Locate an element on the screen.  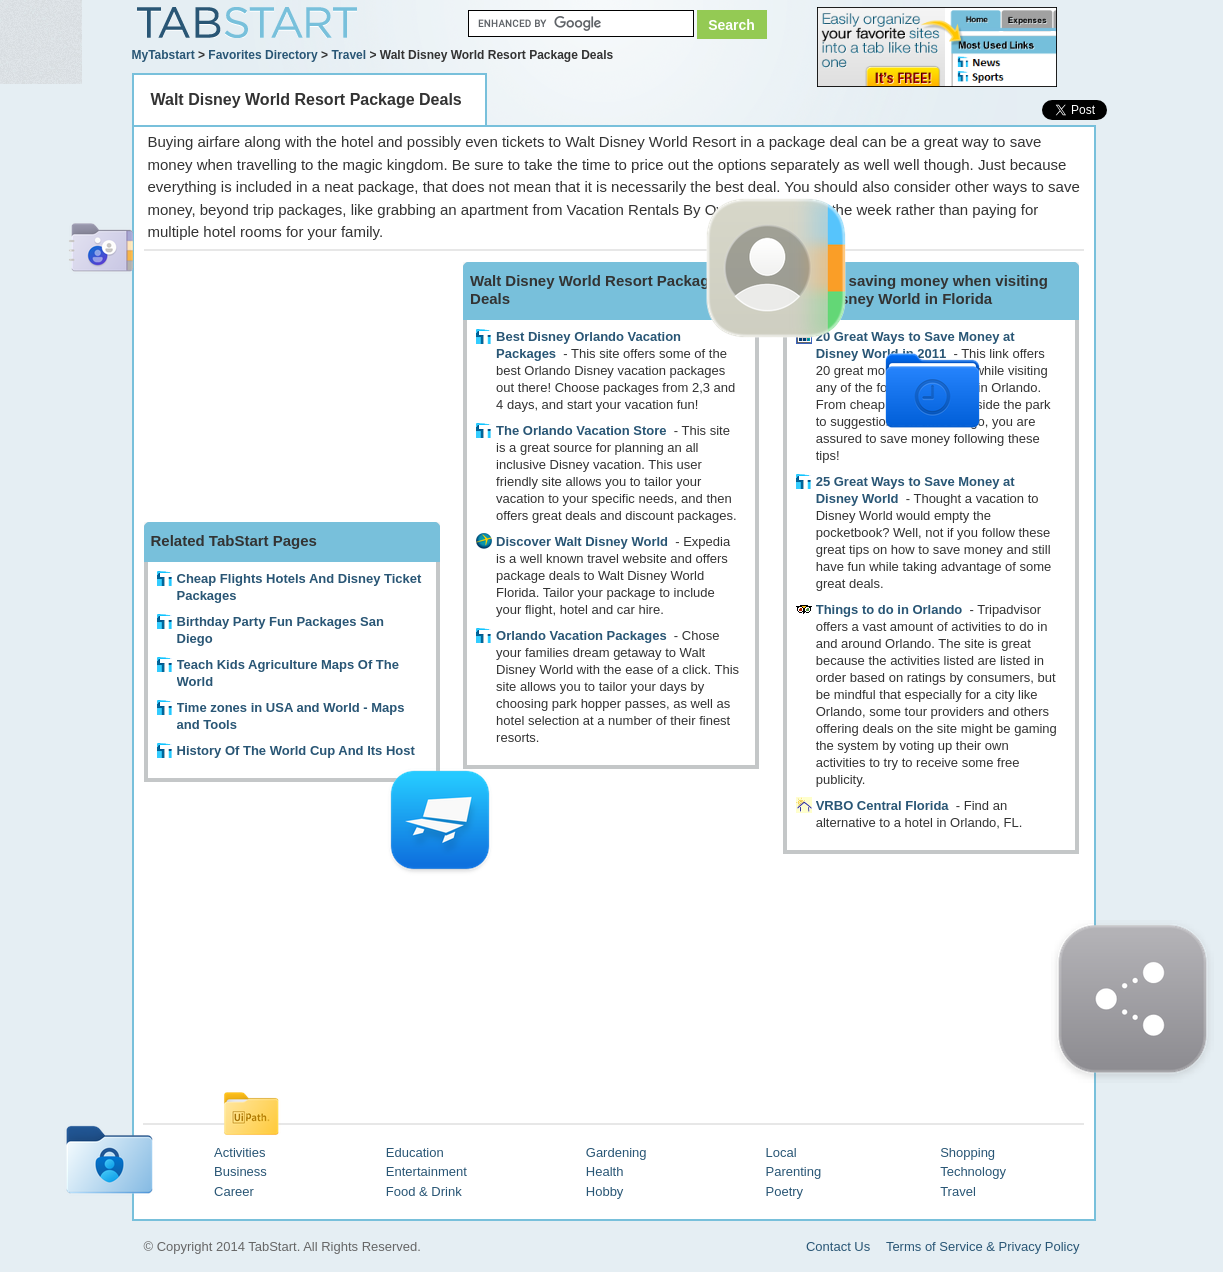
open folder containing UiPath automation projects is located at coordinates (251, 1115).